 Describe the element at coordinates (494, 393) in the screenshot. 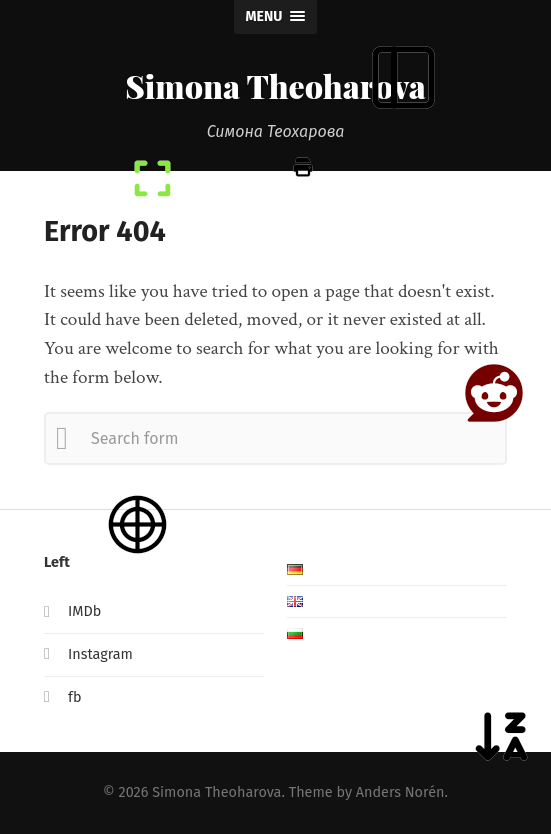

I see `open the Reddit app` at that location.